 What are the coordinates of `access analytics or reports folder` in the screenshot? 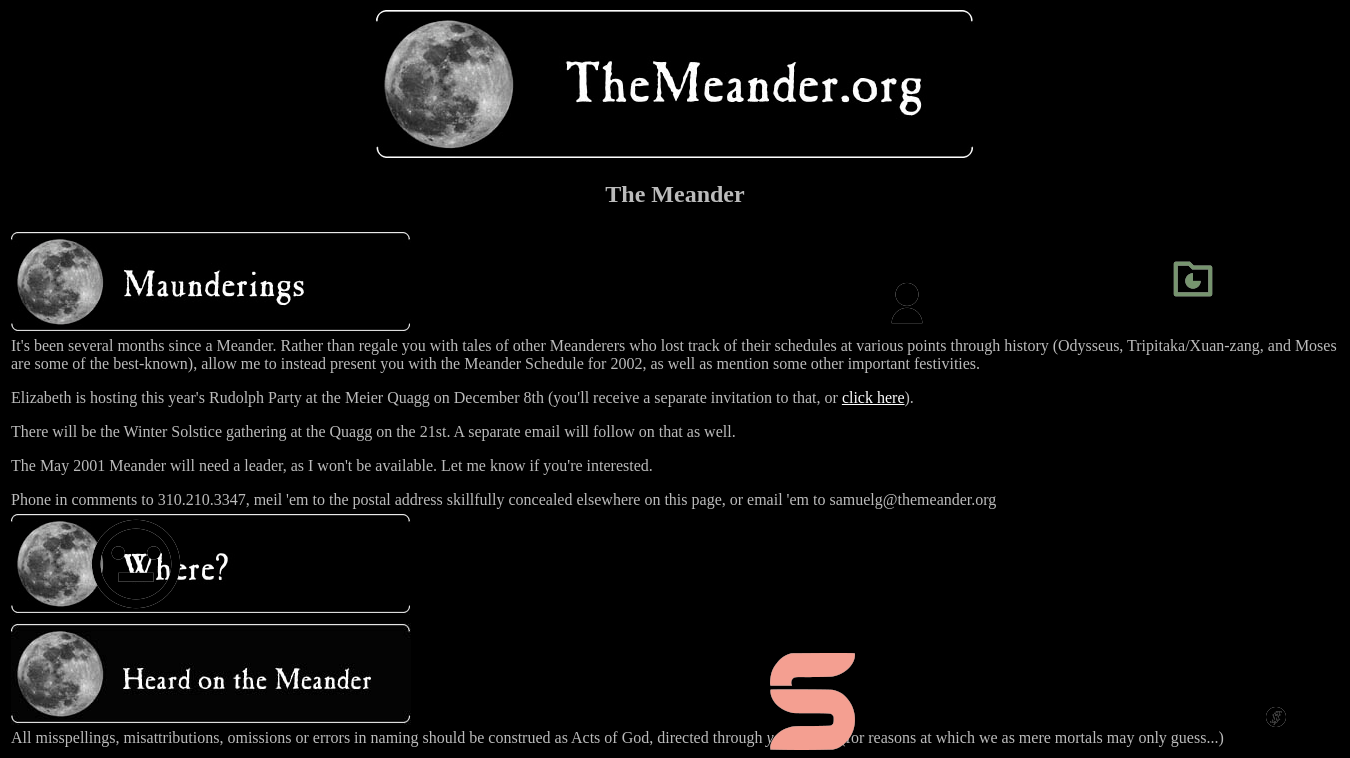 It's located at (1193, 279).